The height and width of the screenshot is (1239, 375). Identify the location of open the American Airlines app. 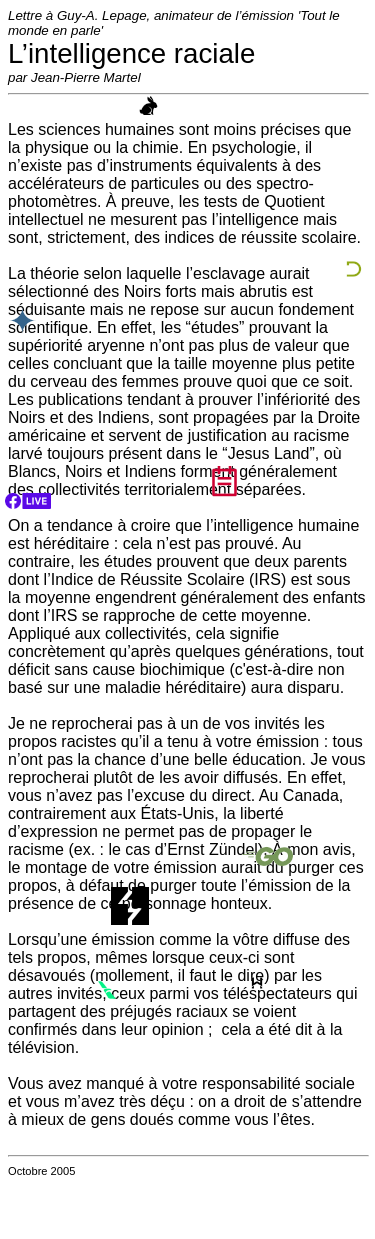
(107, 990).